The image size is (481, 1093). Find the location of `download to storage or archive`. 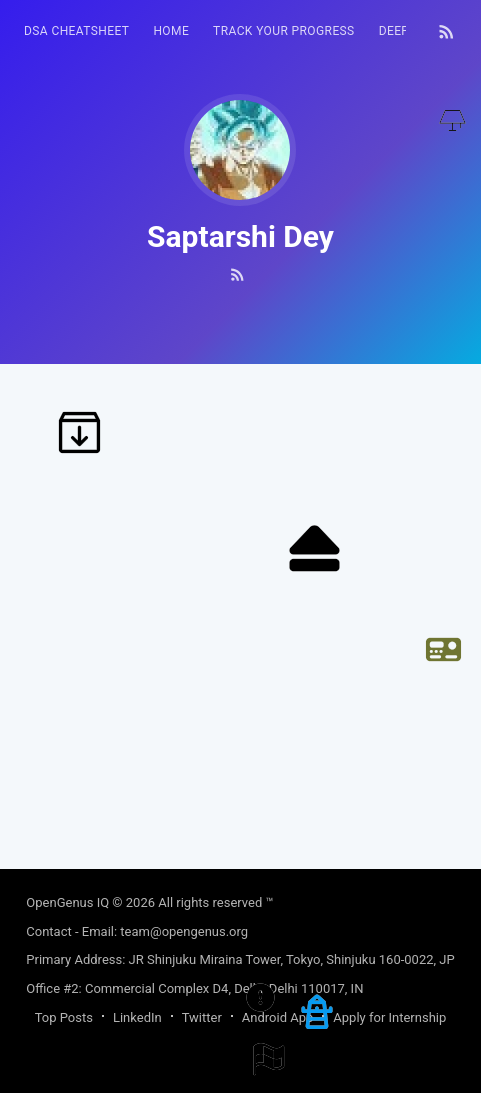

download to storage or archive is located at coordinates (79, 432).